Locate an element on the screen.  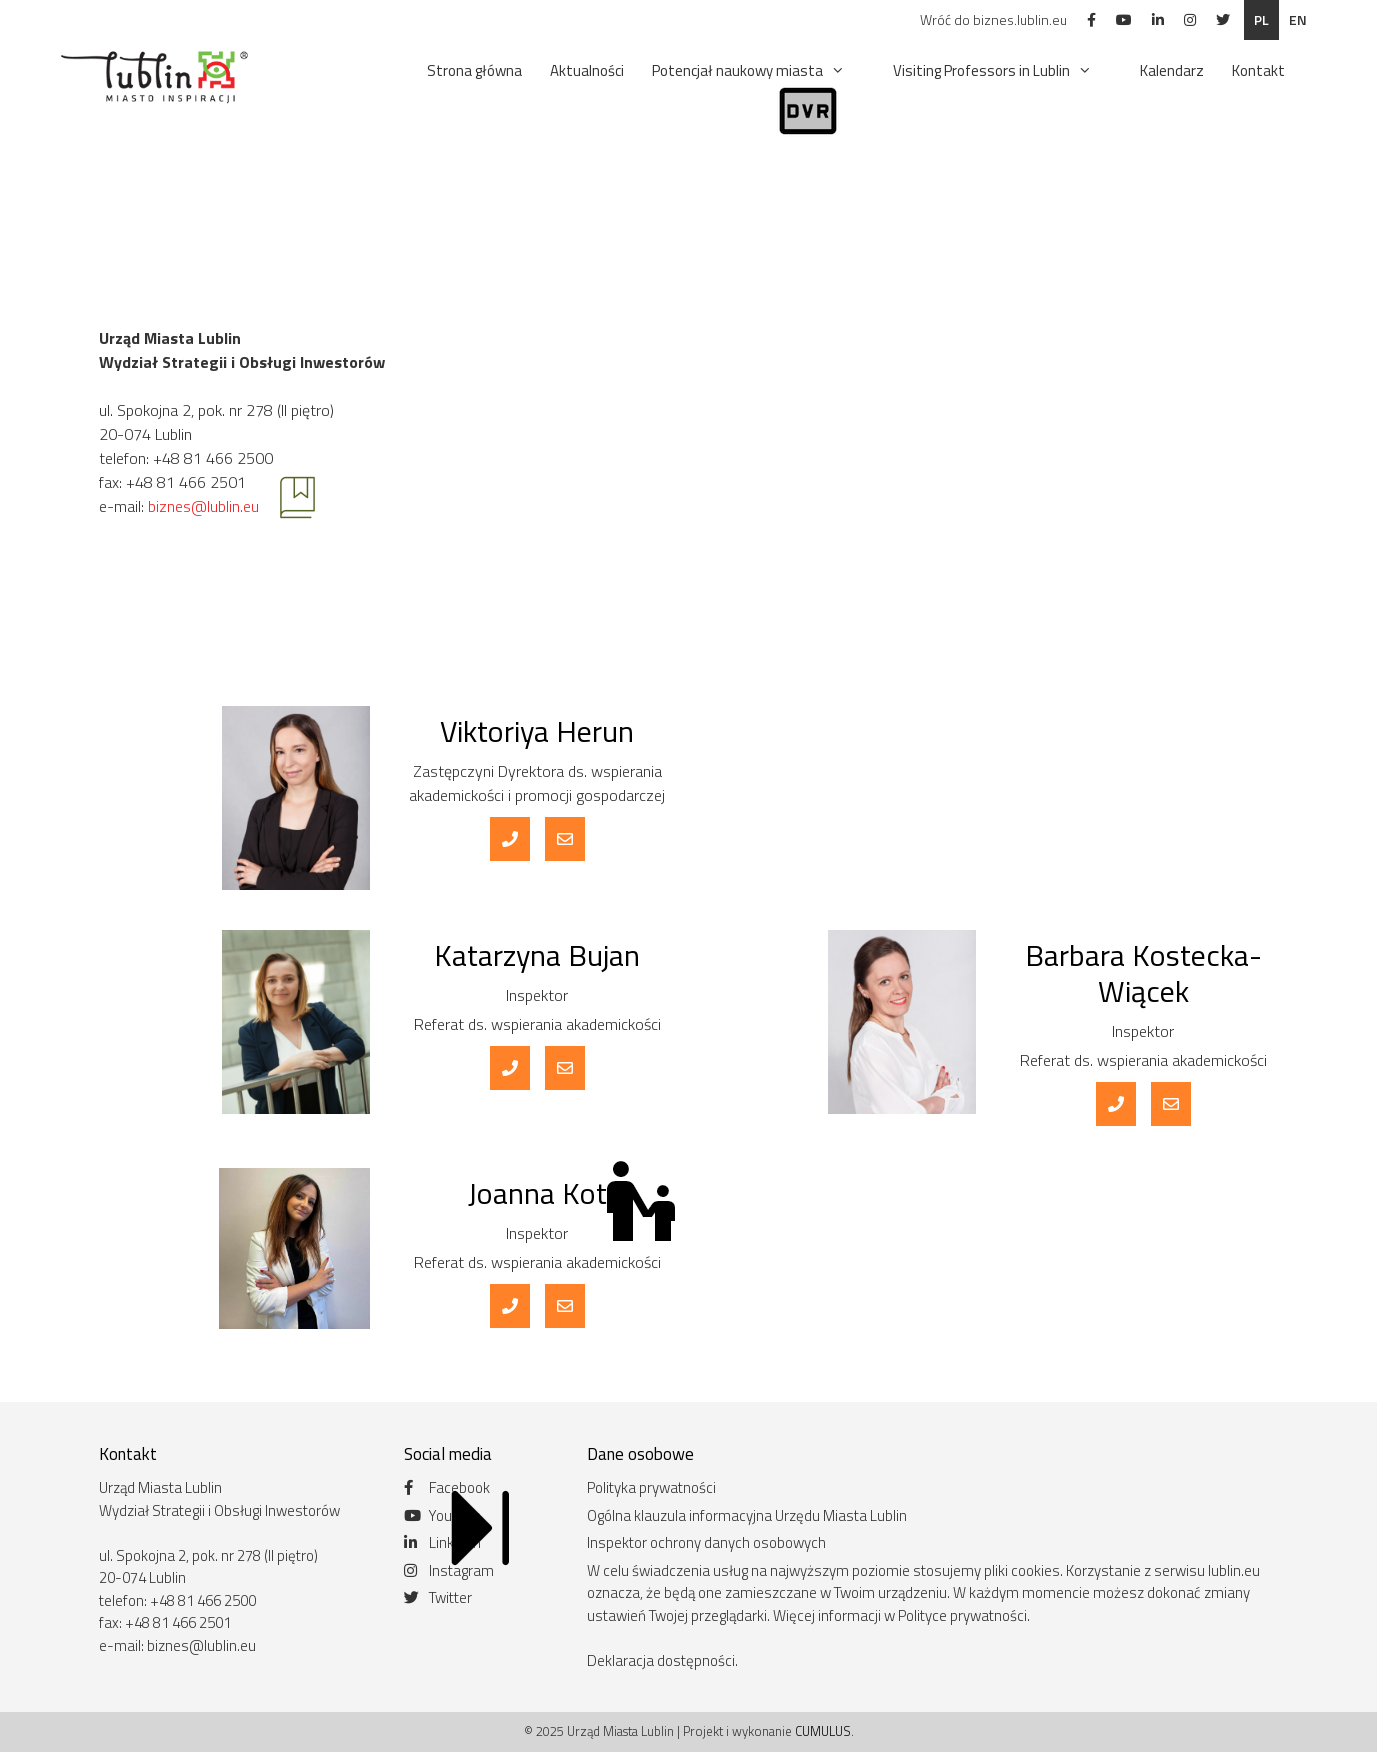
access DVR recordings is located at coordinates (808, 111).